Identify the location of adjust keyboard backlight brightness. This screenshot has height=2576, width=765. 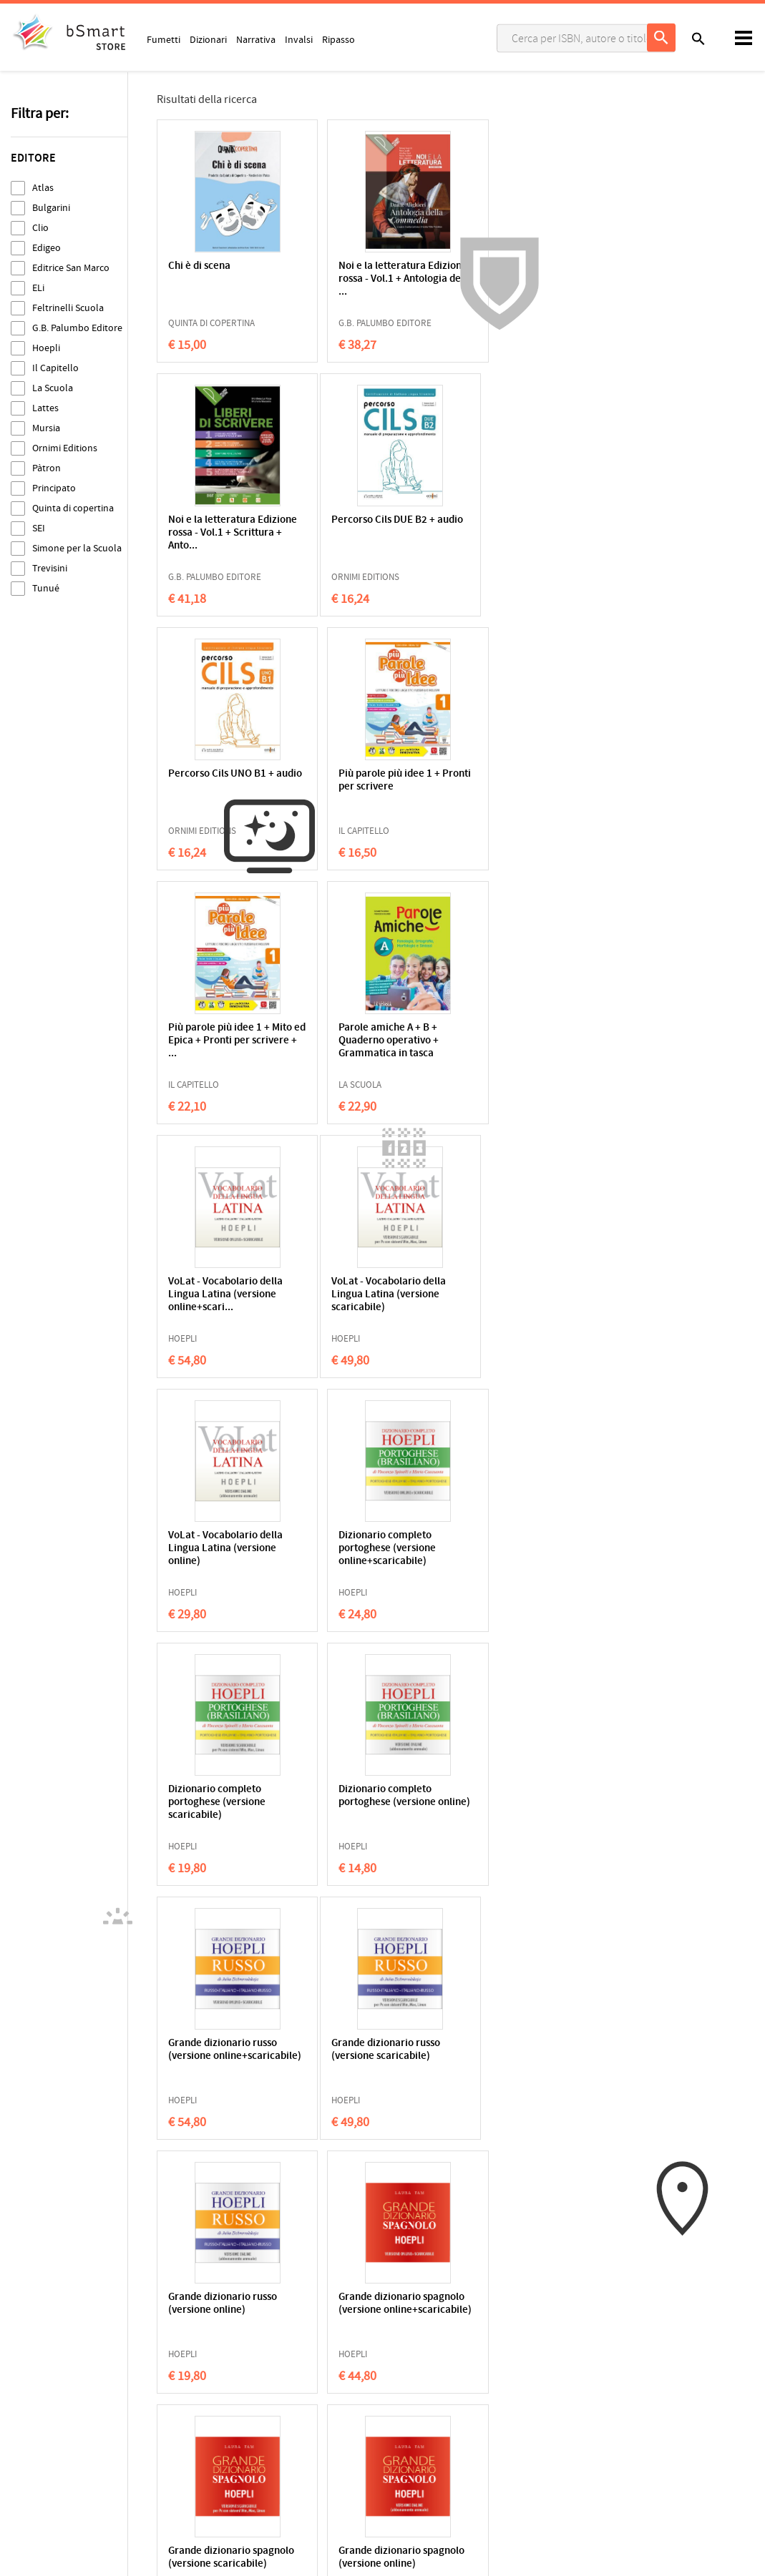
(117, 1917).